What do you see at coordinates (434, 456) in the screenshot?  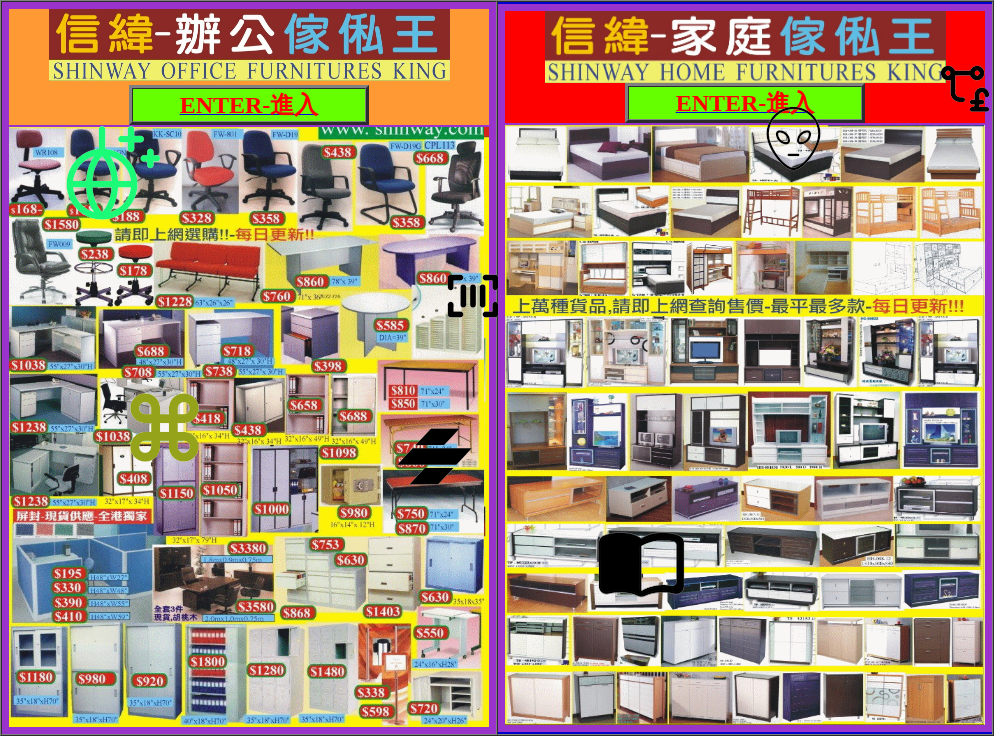 I see `stencil framework logo` at bounding box center [434, 456].